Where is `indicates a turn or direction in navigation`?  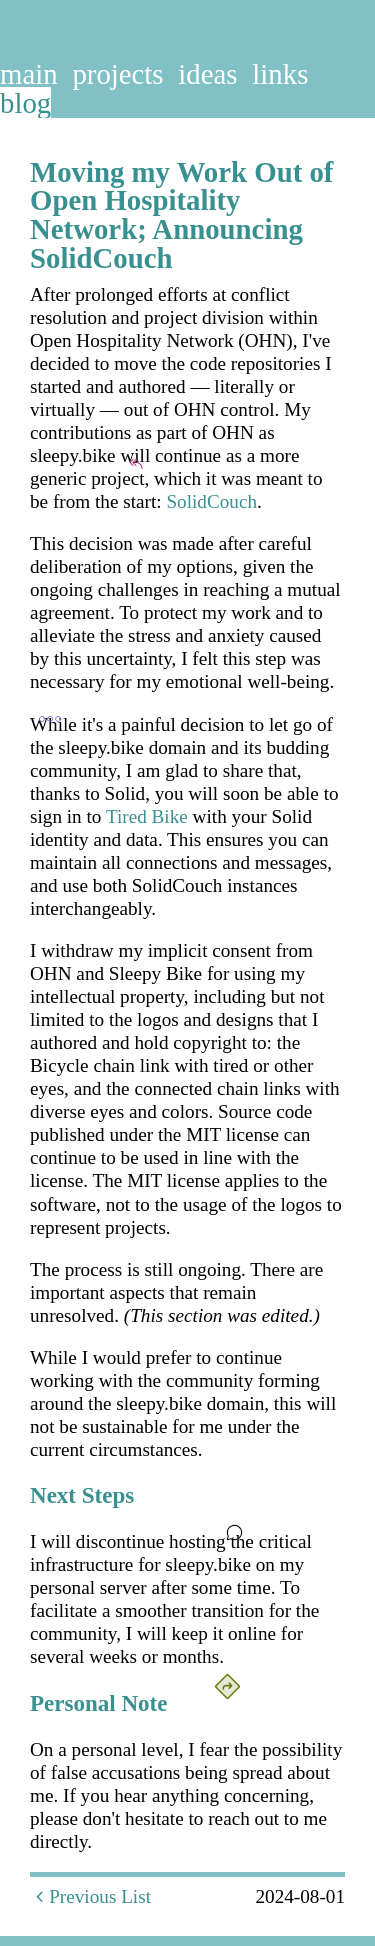
indicates a turn or direction in navigation is located at coordinates (227, 1686).